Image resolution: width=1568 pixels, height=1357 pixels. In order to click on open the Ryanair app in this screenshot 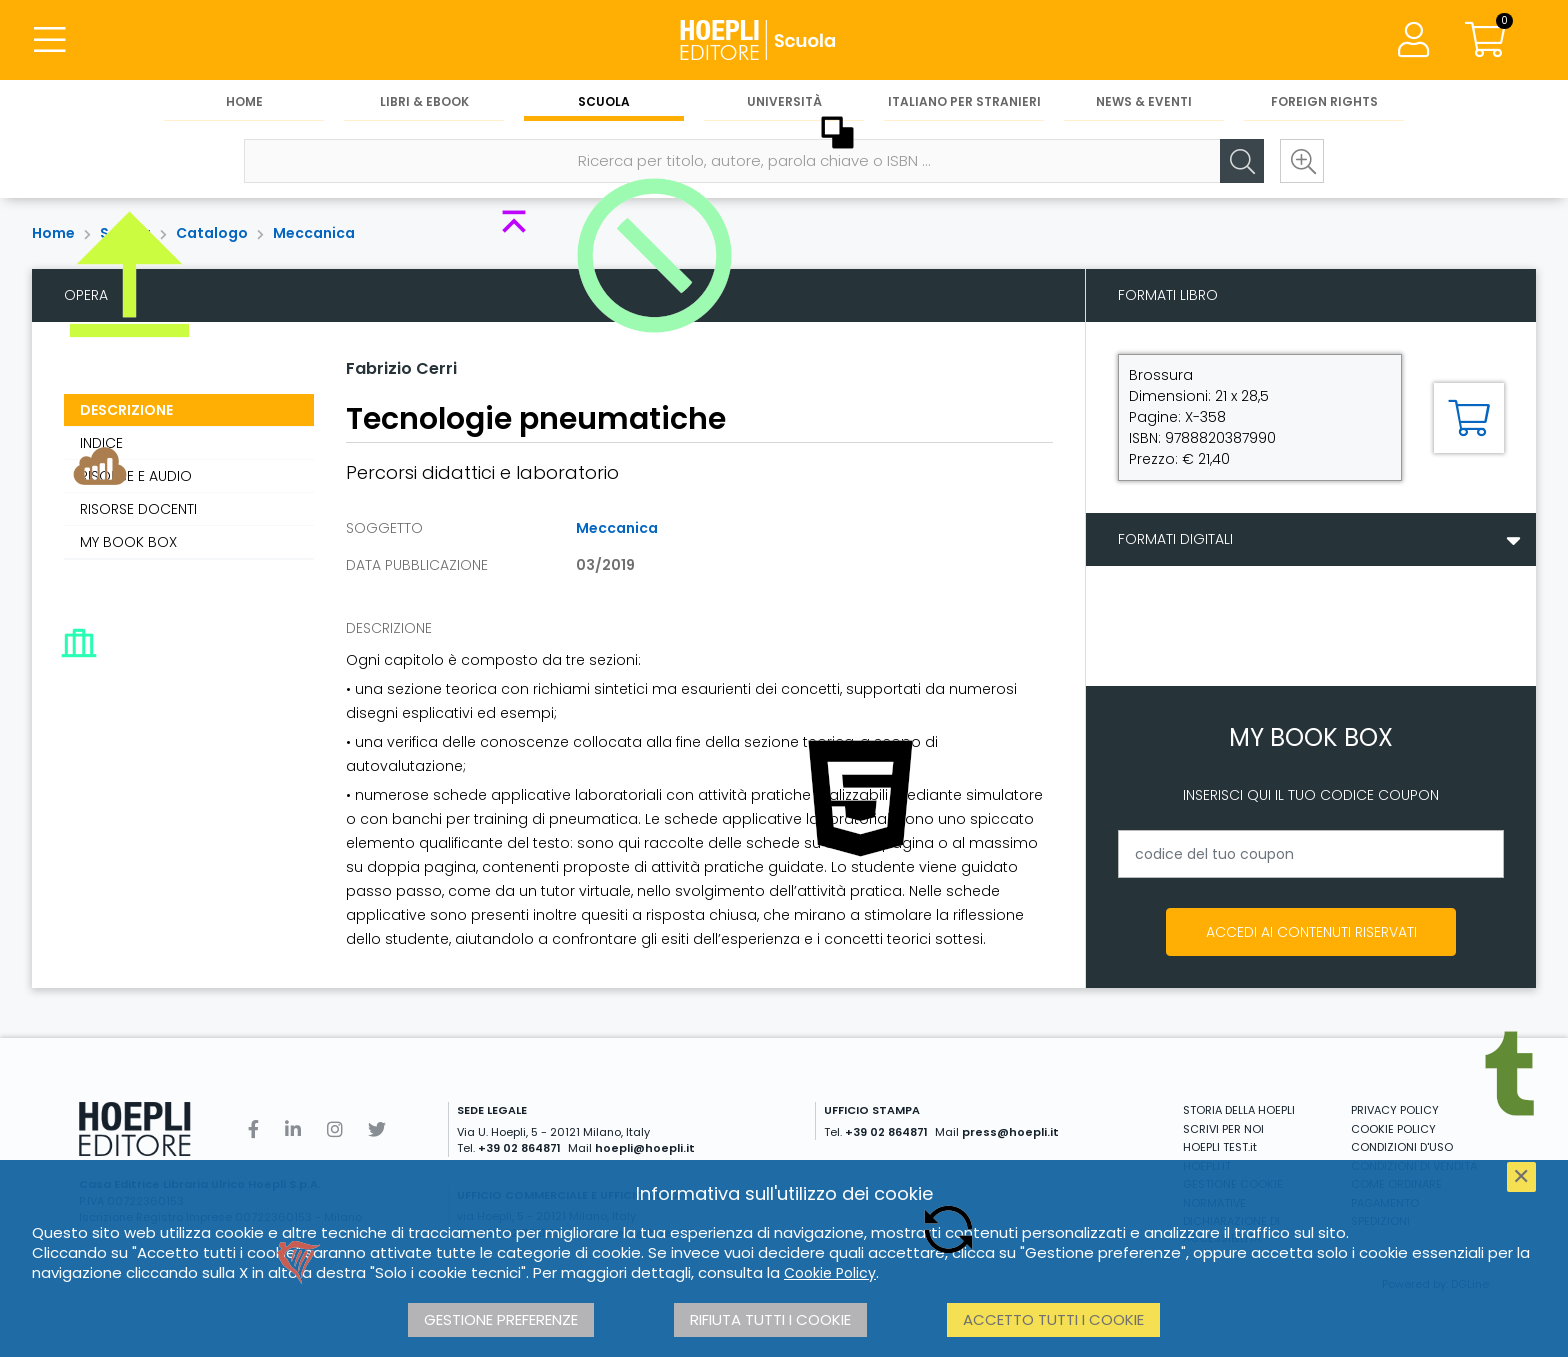, I will do `click(298, 1262)`.